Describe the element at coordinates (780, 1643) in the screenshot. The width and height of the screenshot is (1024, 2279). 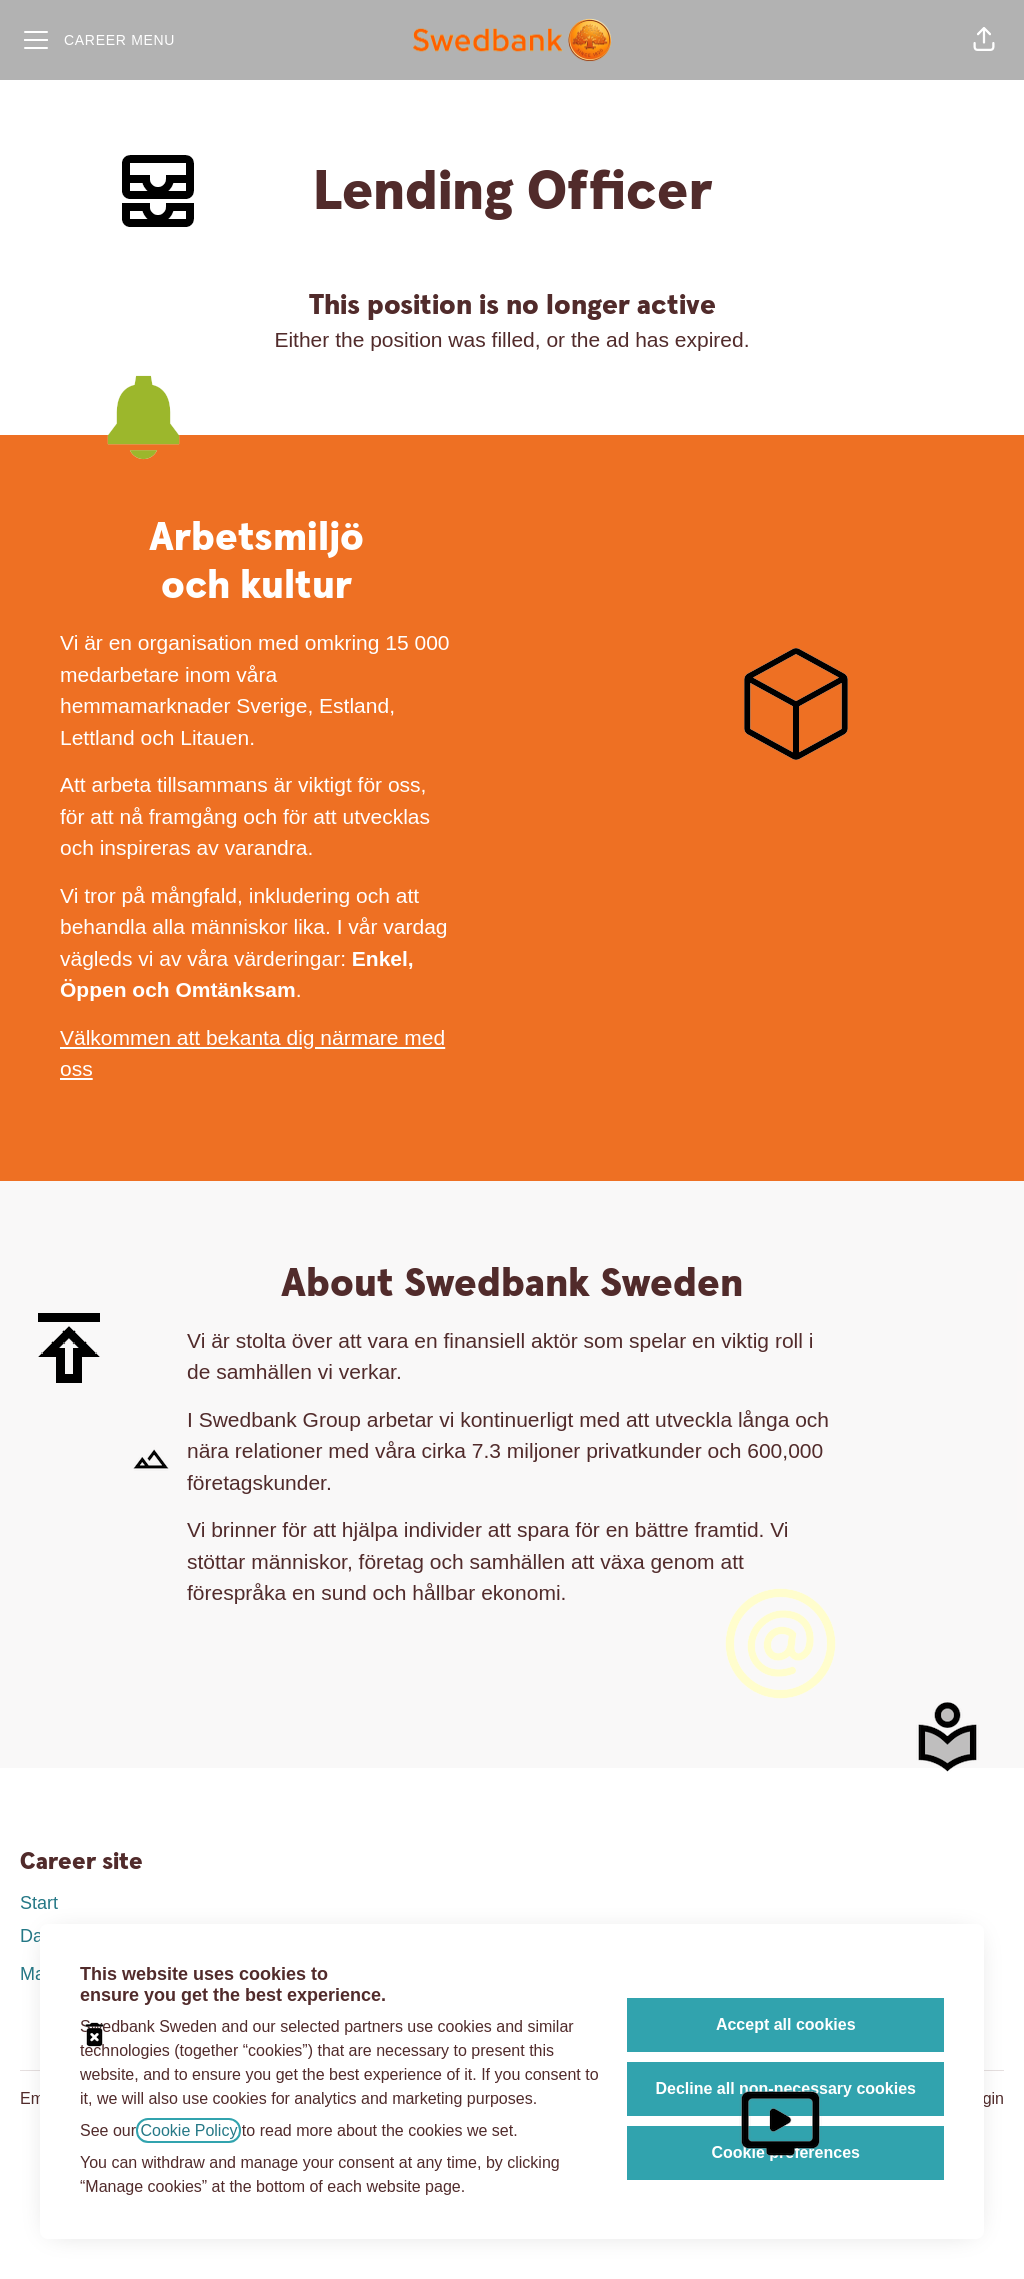
I see `mention a user or tag someone` at that location.